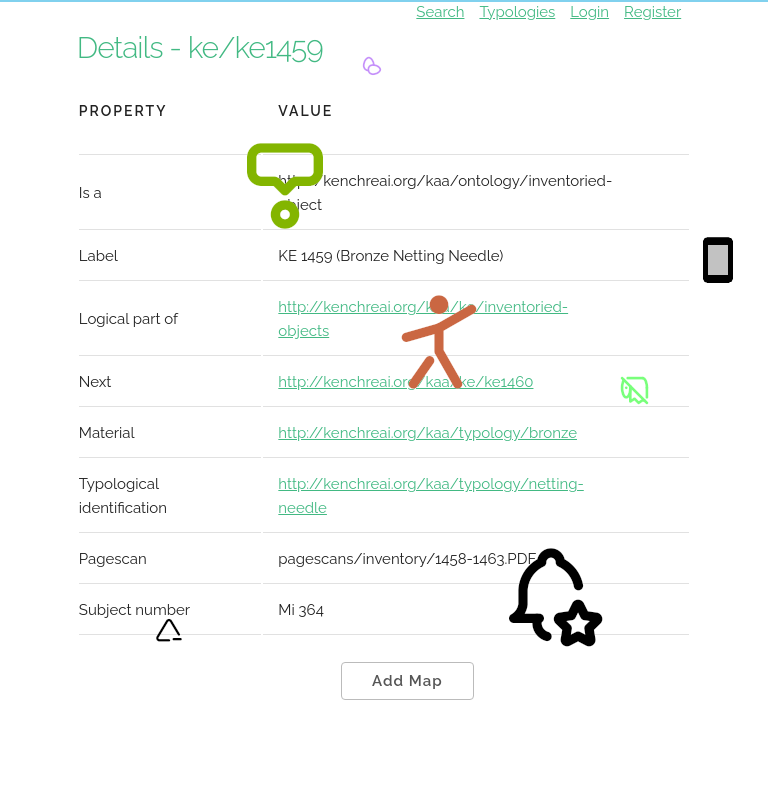 Image resolution: width=768 pixels, height=790 pixels. Describe the element at coordinates (372, 65) in the screenshot. I see `browse egg or breakfast recipes` at that location.